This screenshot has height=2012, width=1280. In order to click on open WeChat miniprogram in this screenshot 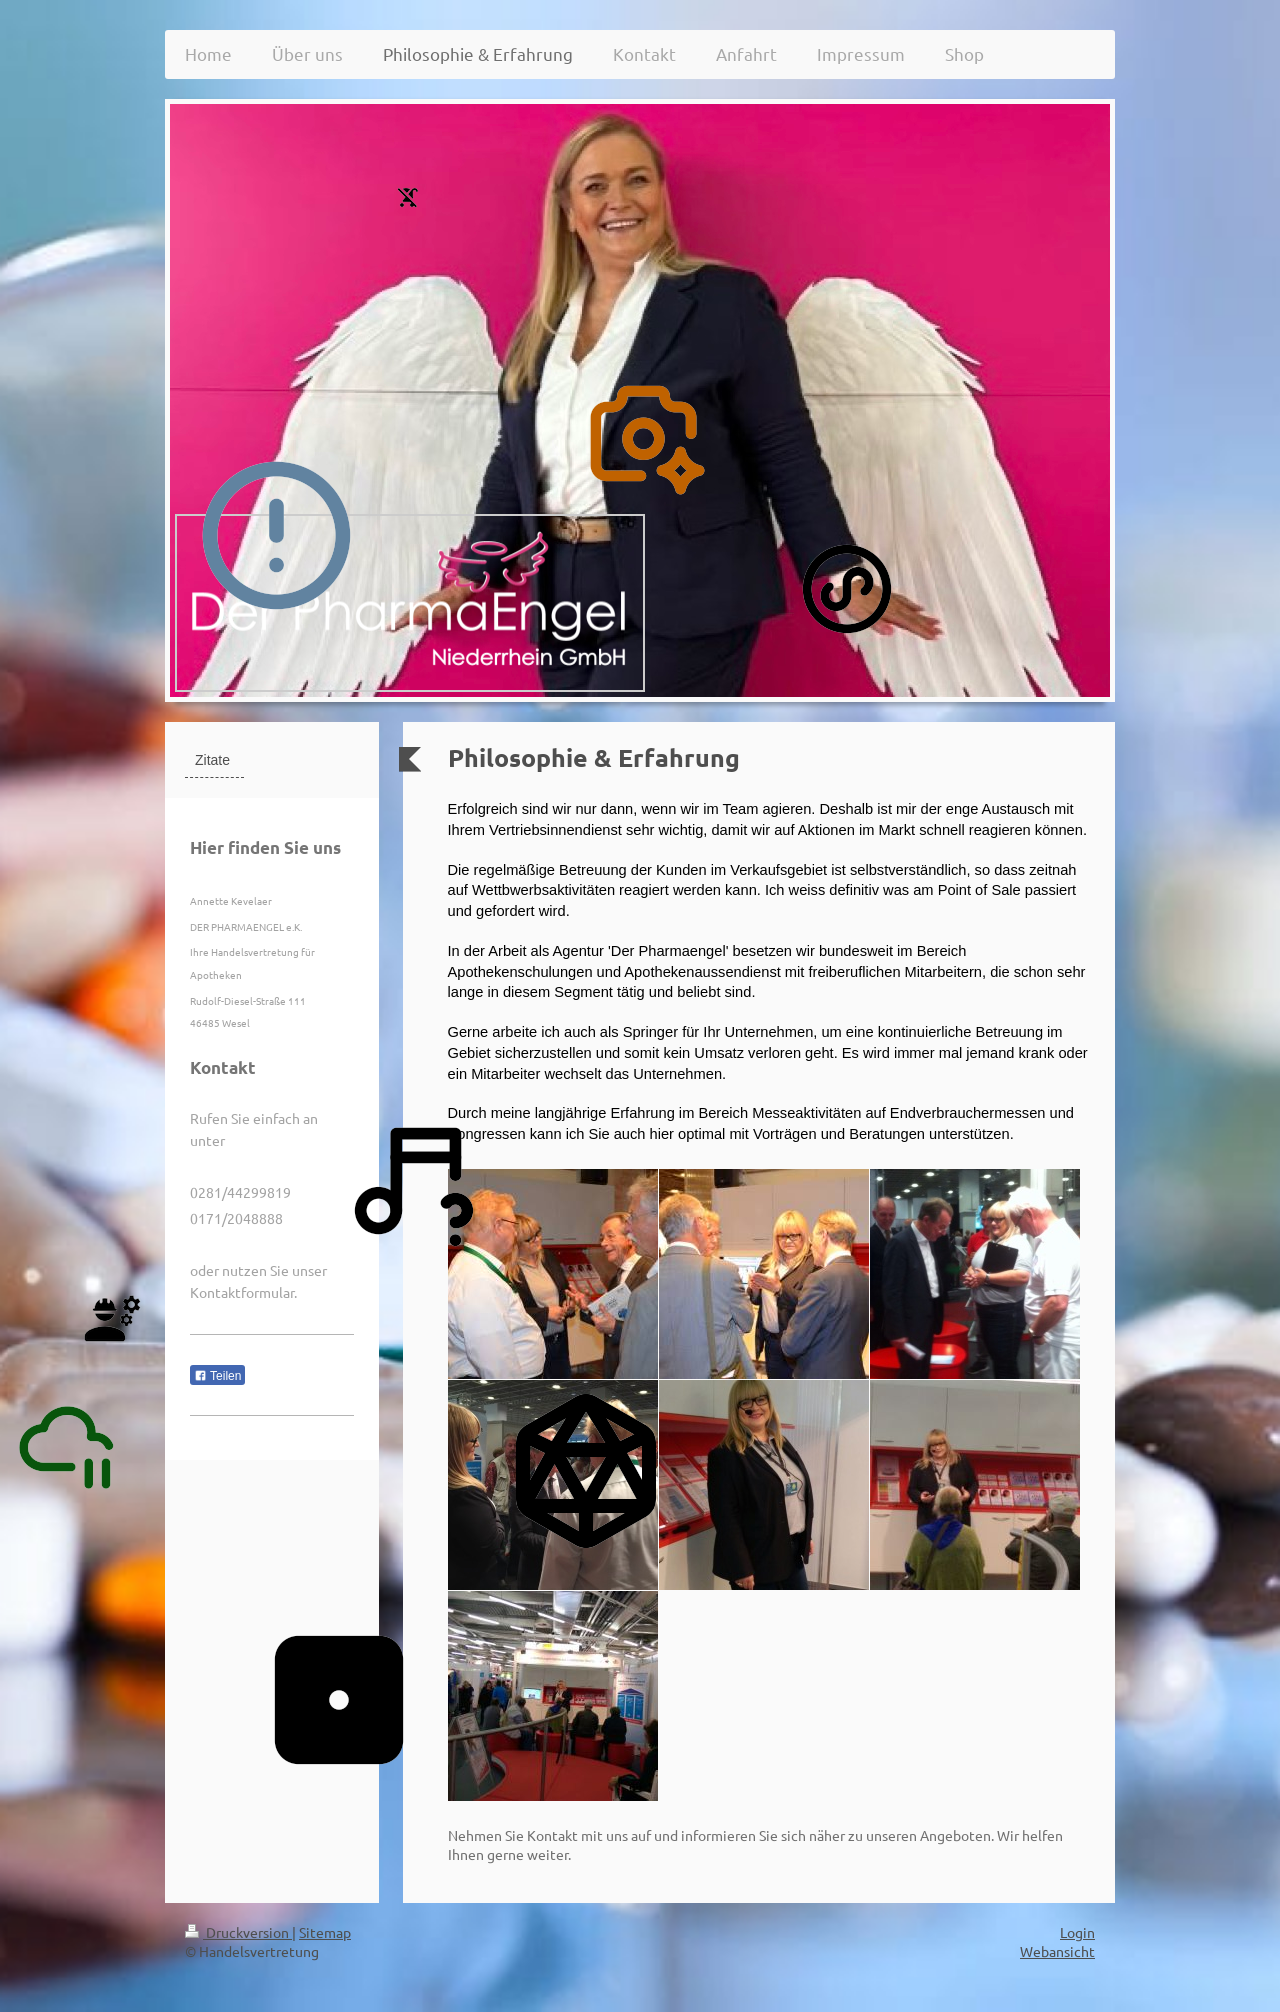, I will do `click(847, 589)`.